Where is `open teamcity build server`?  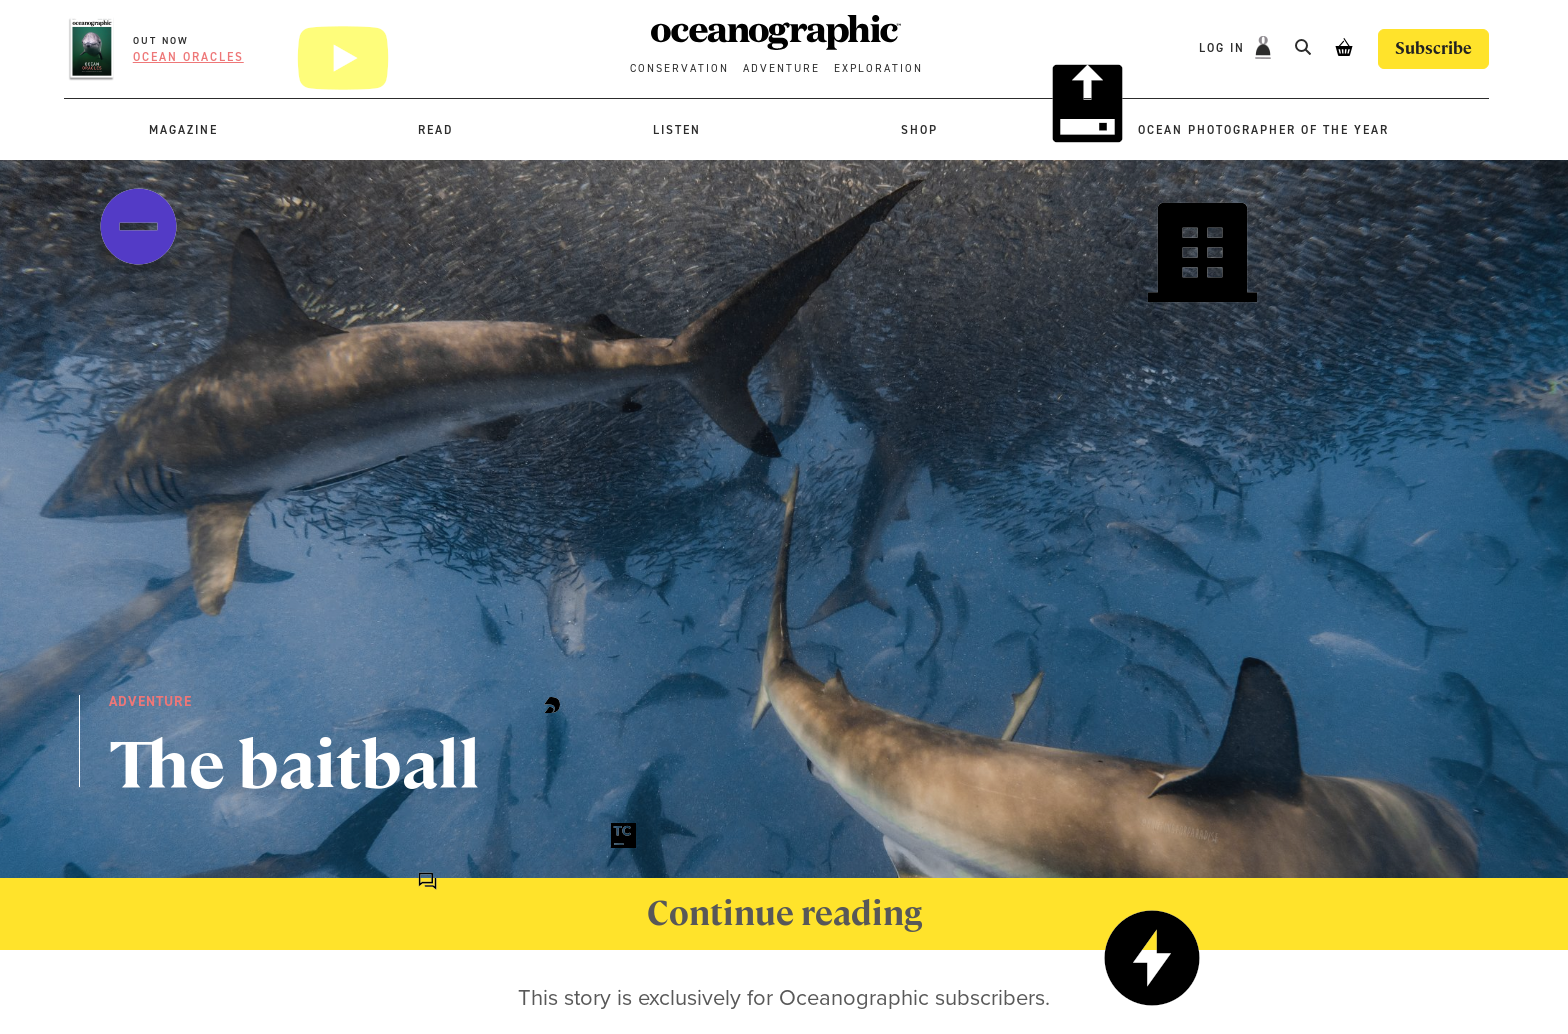 open teamcity build server is located at coordinates (623, 835).